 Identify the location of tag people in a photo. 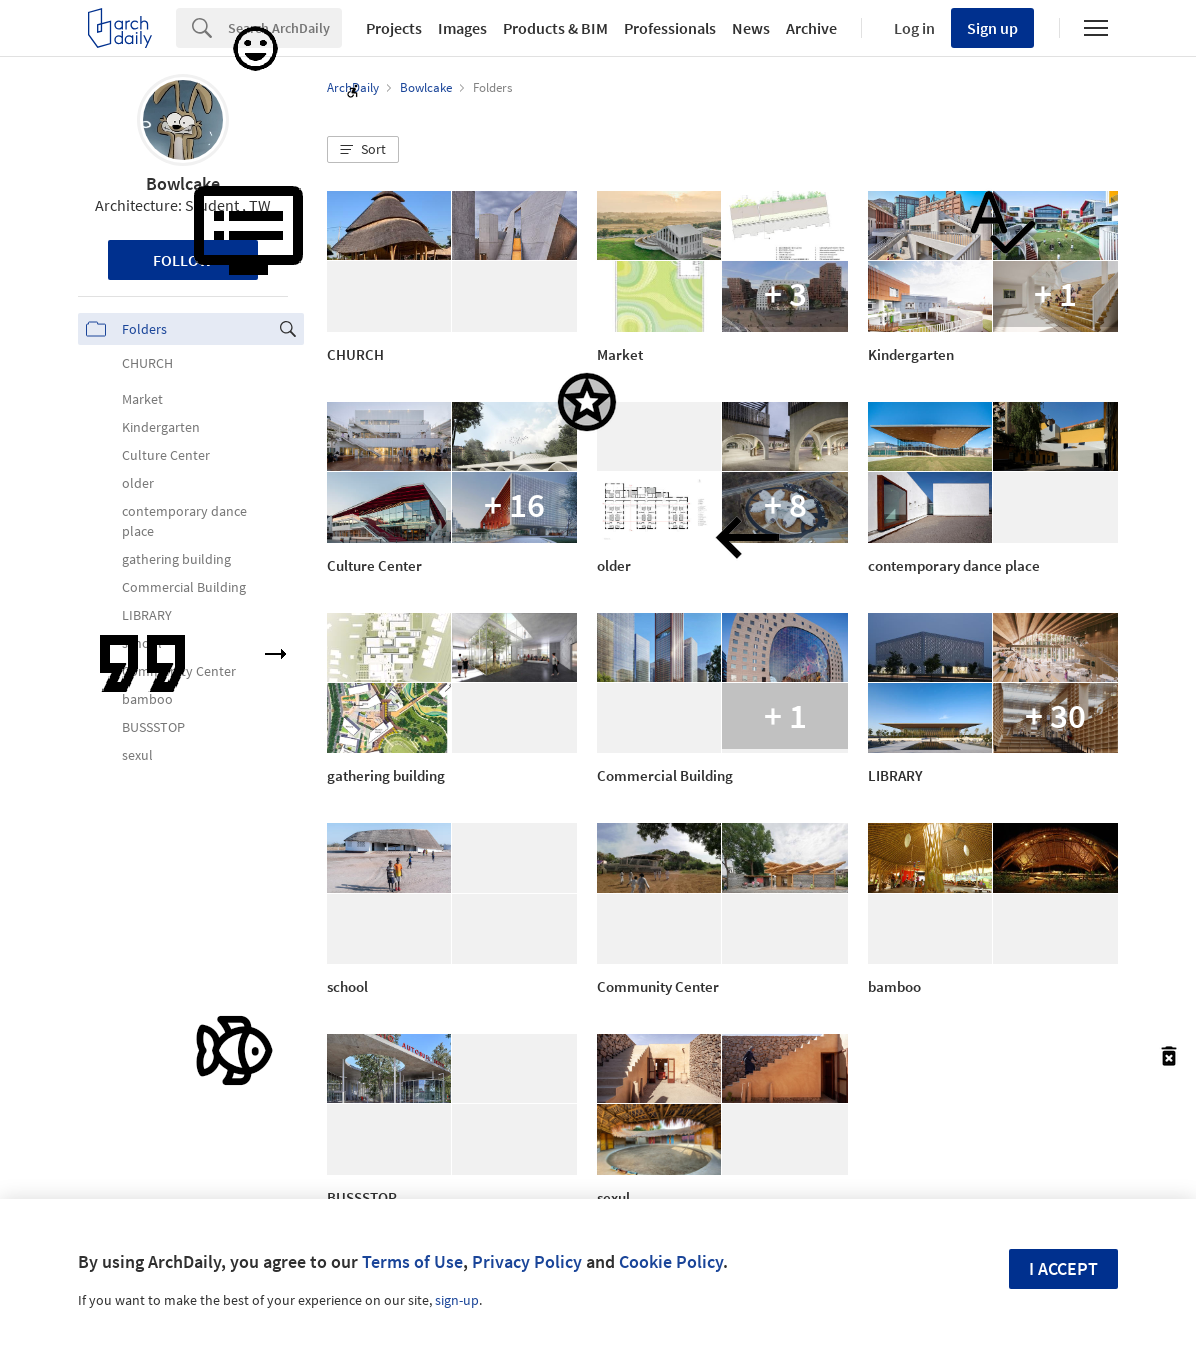
(255, 48).